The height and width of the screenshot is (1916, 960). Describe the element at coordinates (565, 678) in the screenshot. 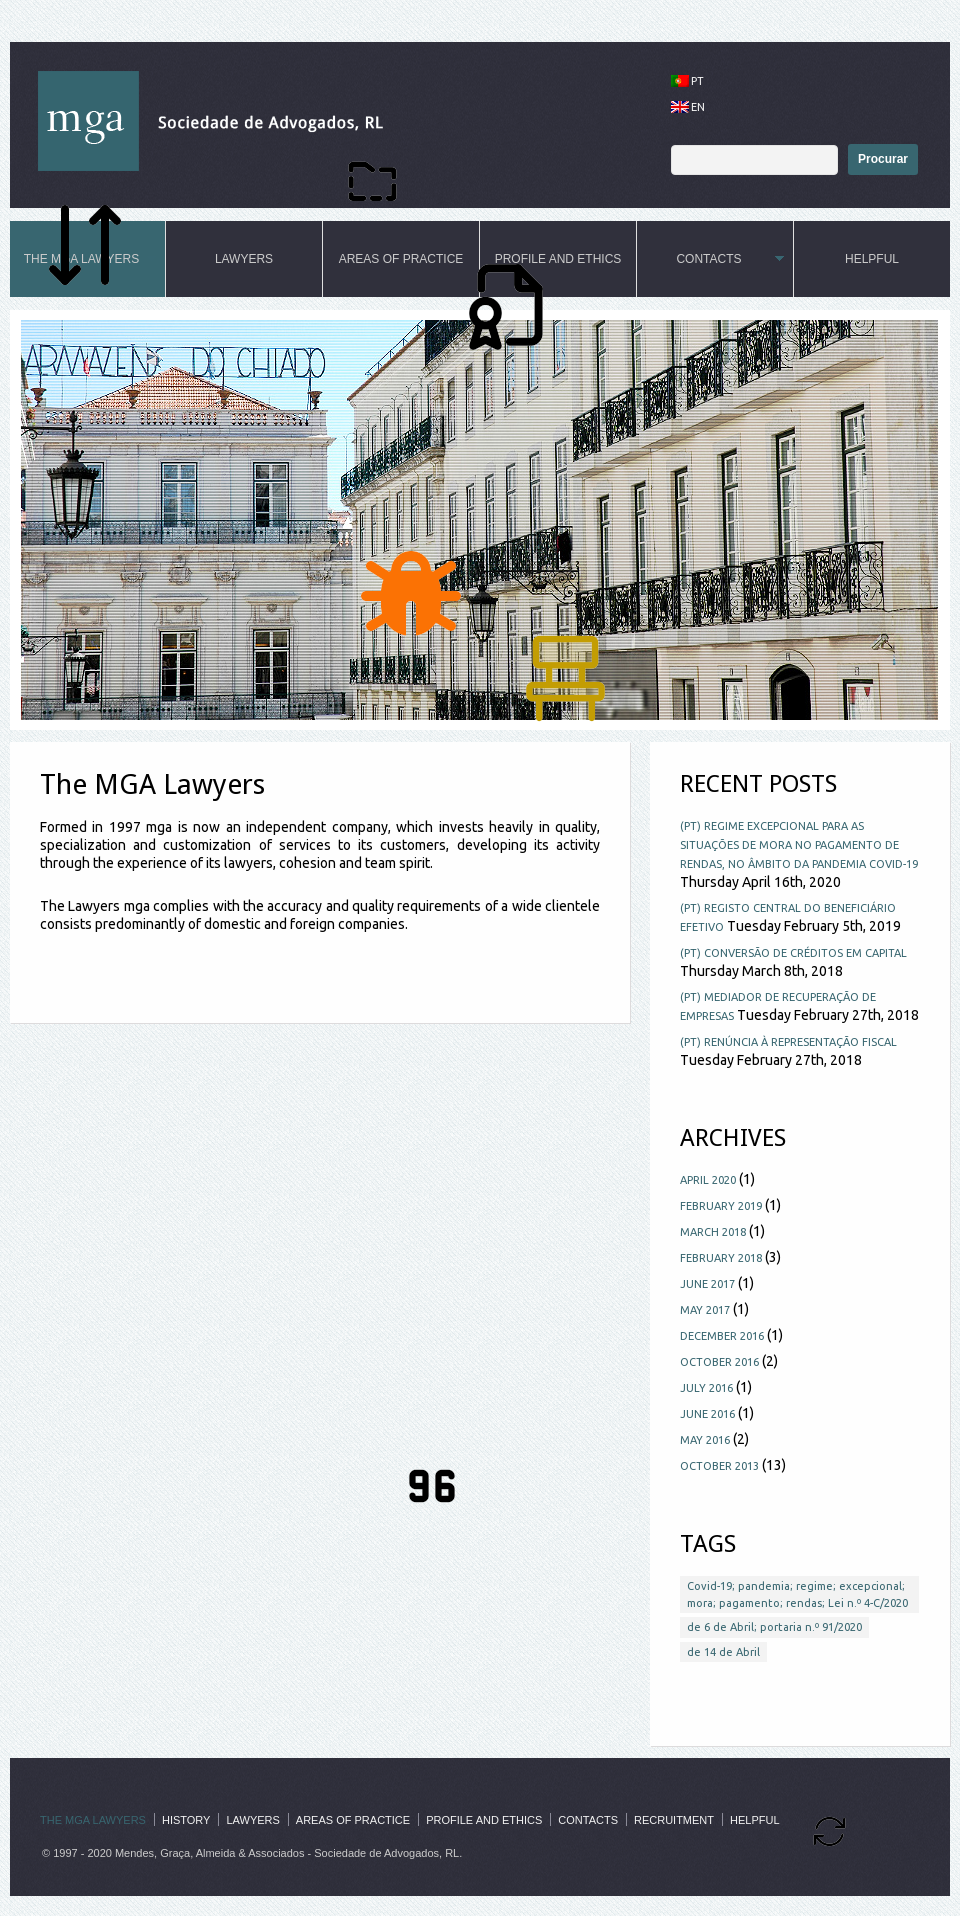

I see `browse furniture or seating options` at that location.